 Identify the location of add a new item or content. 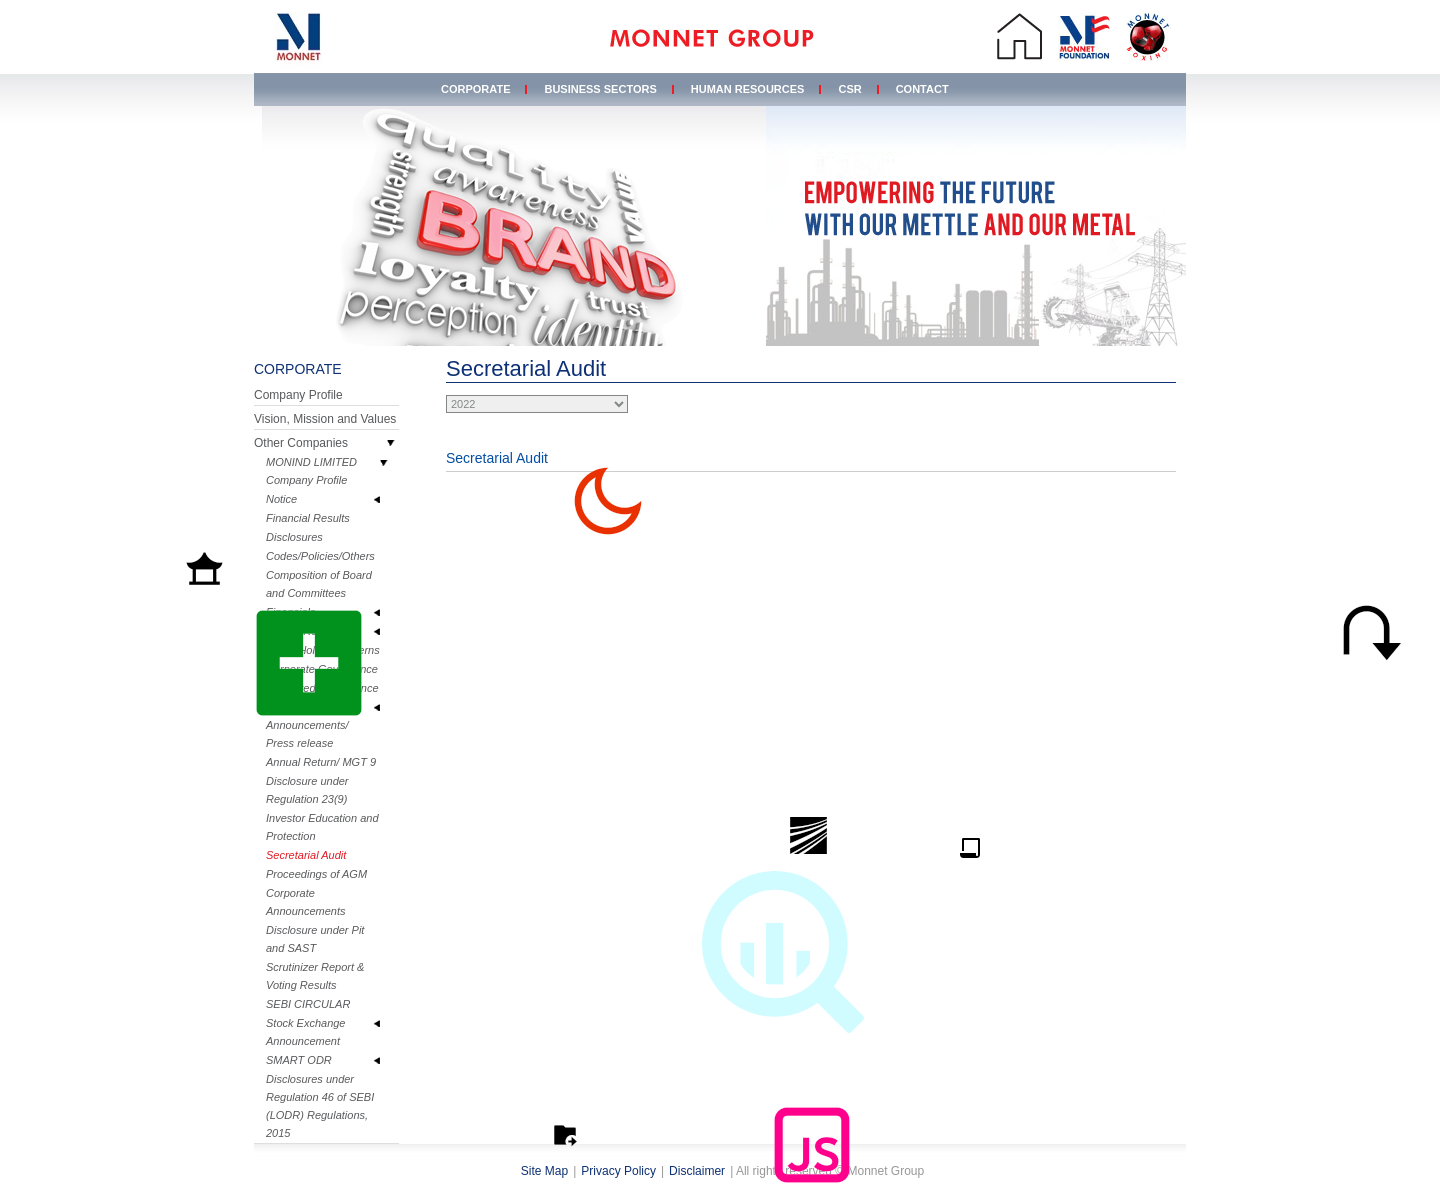
(309, 663).